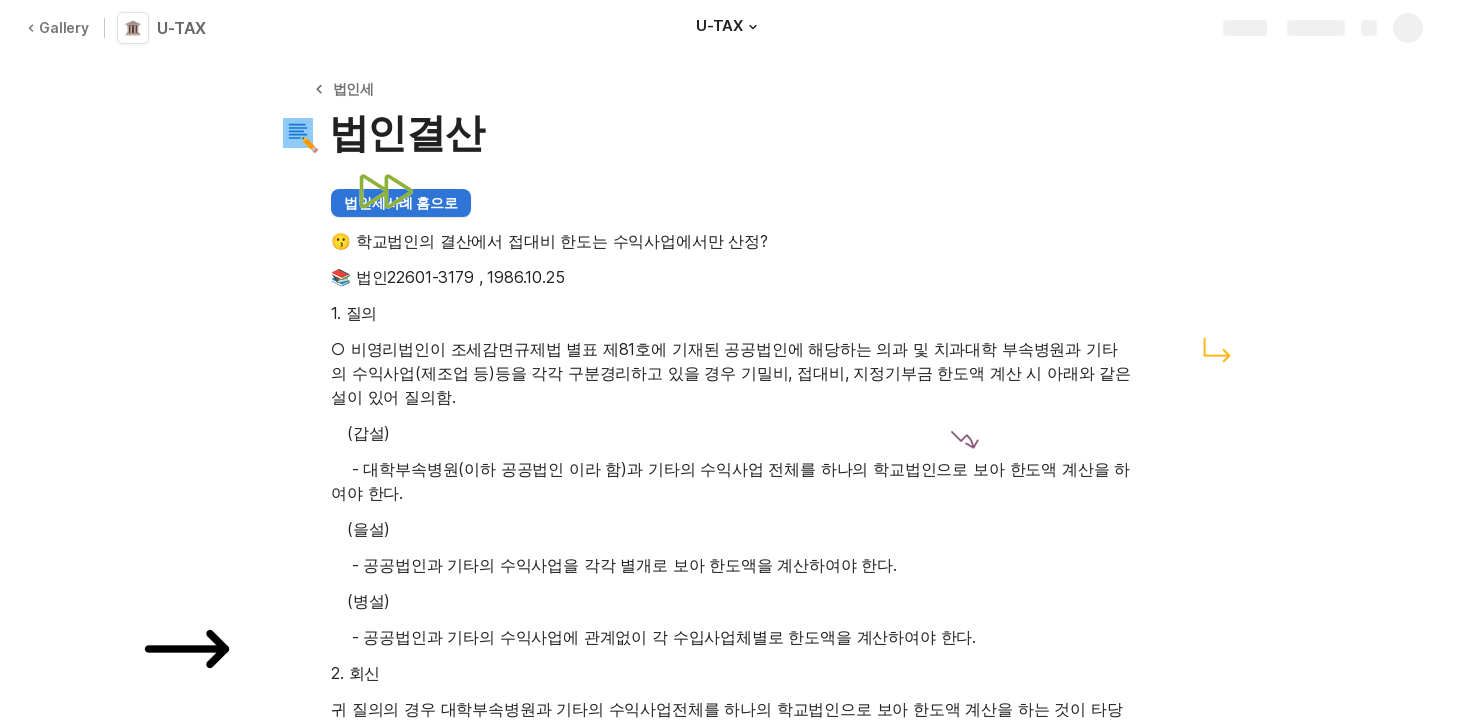 The width and height of the screenshot is (1461, 720). Describe the element at coordinates (965, 440) in the screenshot. I see `indicates a downward trend or decline in data` at that location.